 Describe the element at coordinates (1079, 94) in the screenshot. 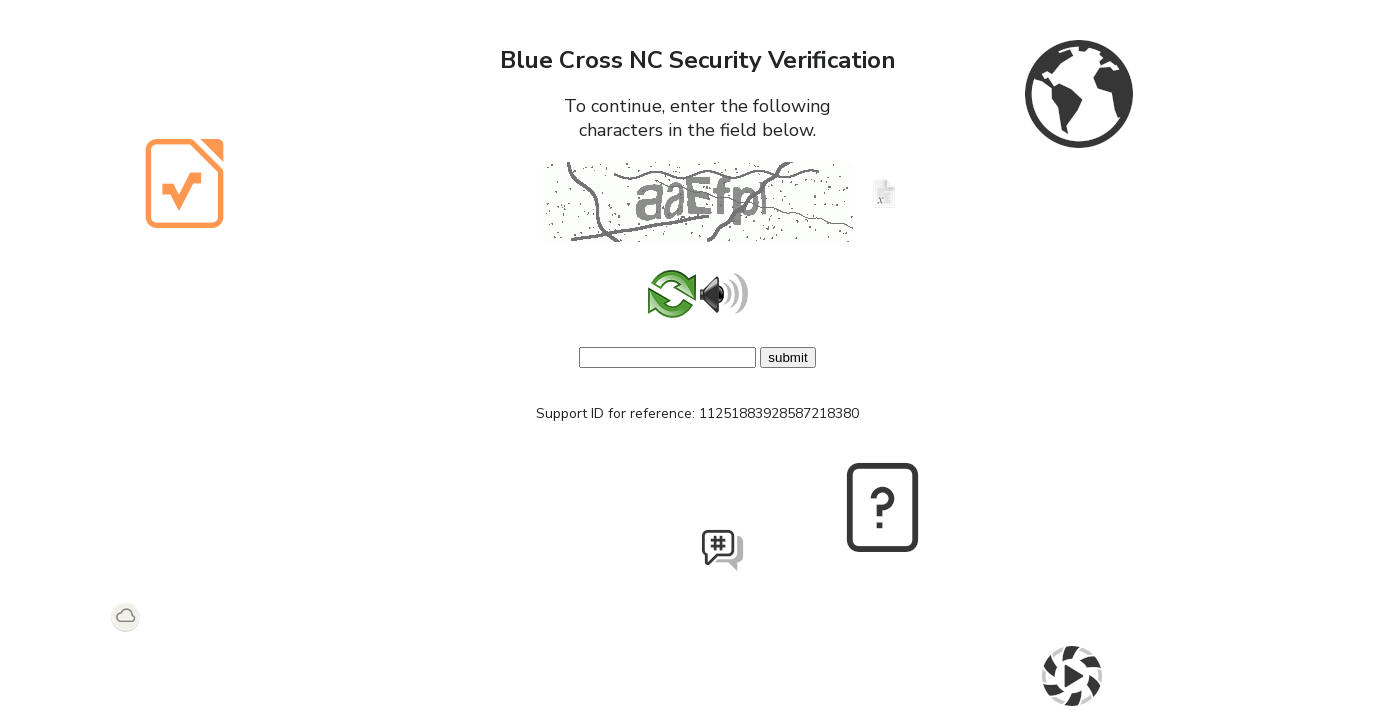

I see `access software sources and repository settings` at that location.